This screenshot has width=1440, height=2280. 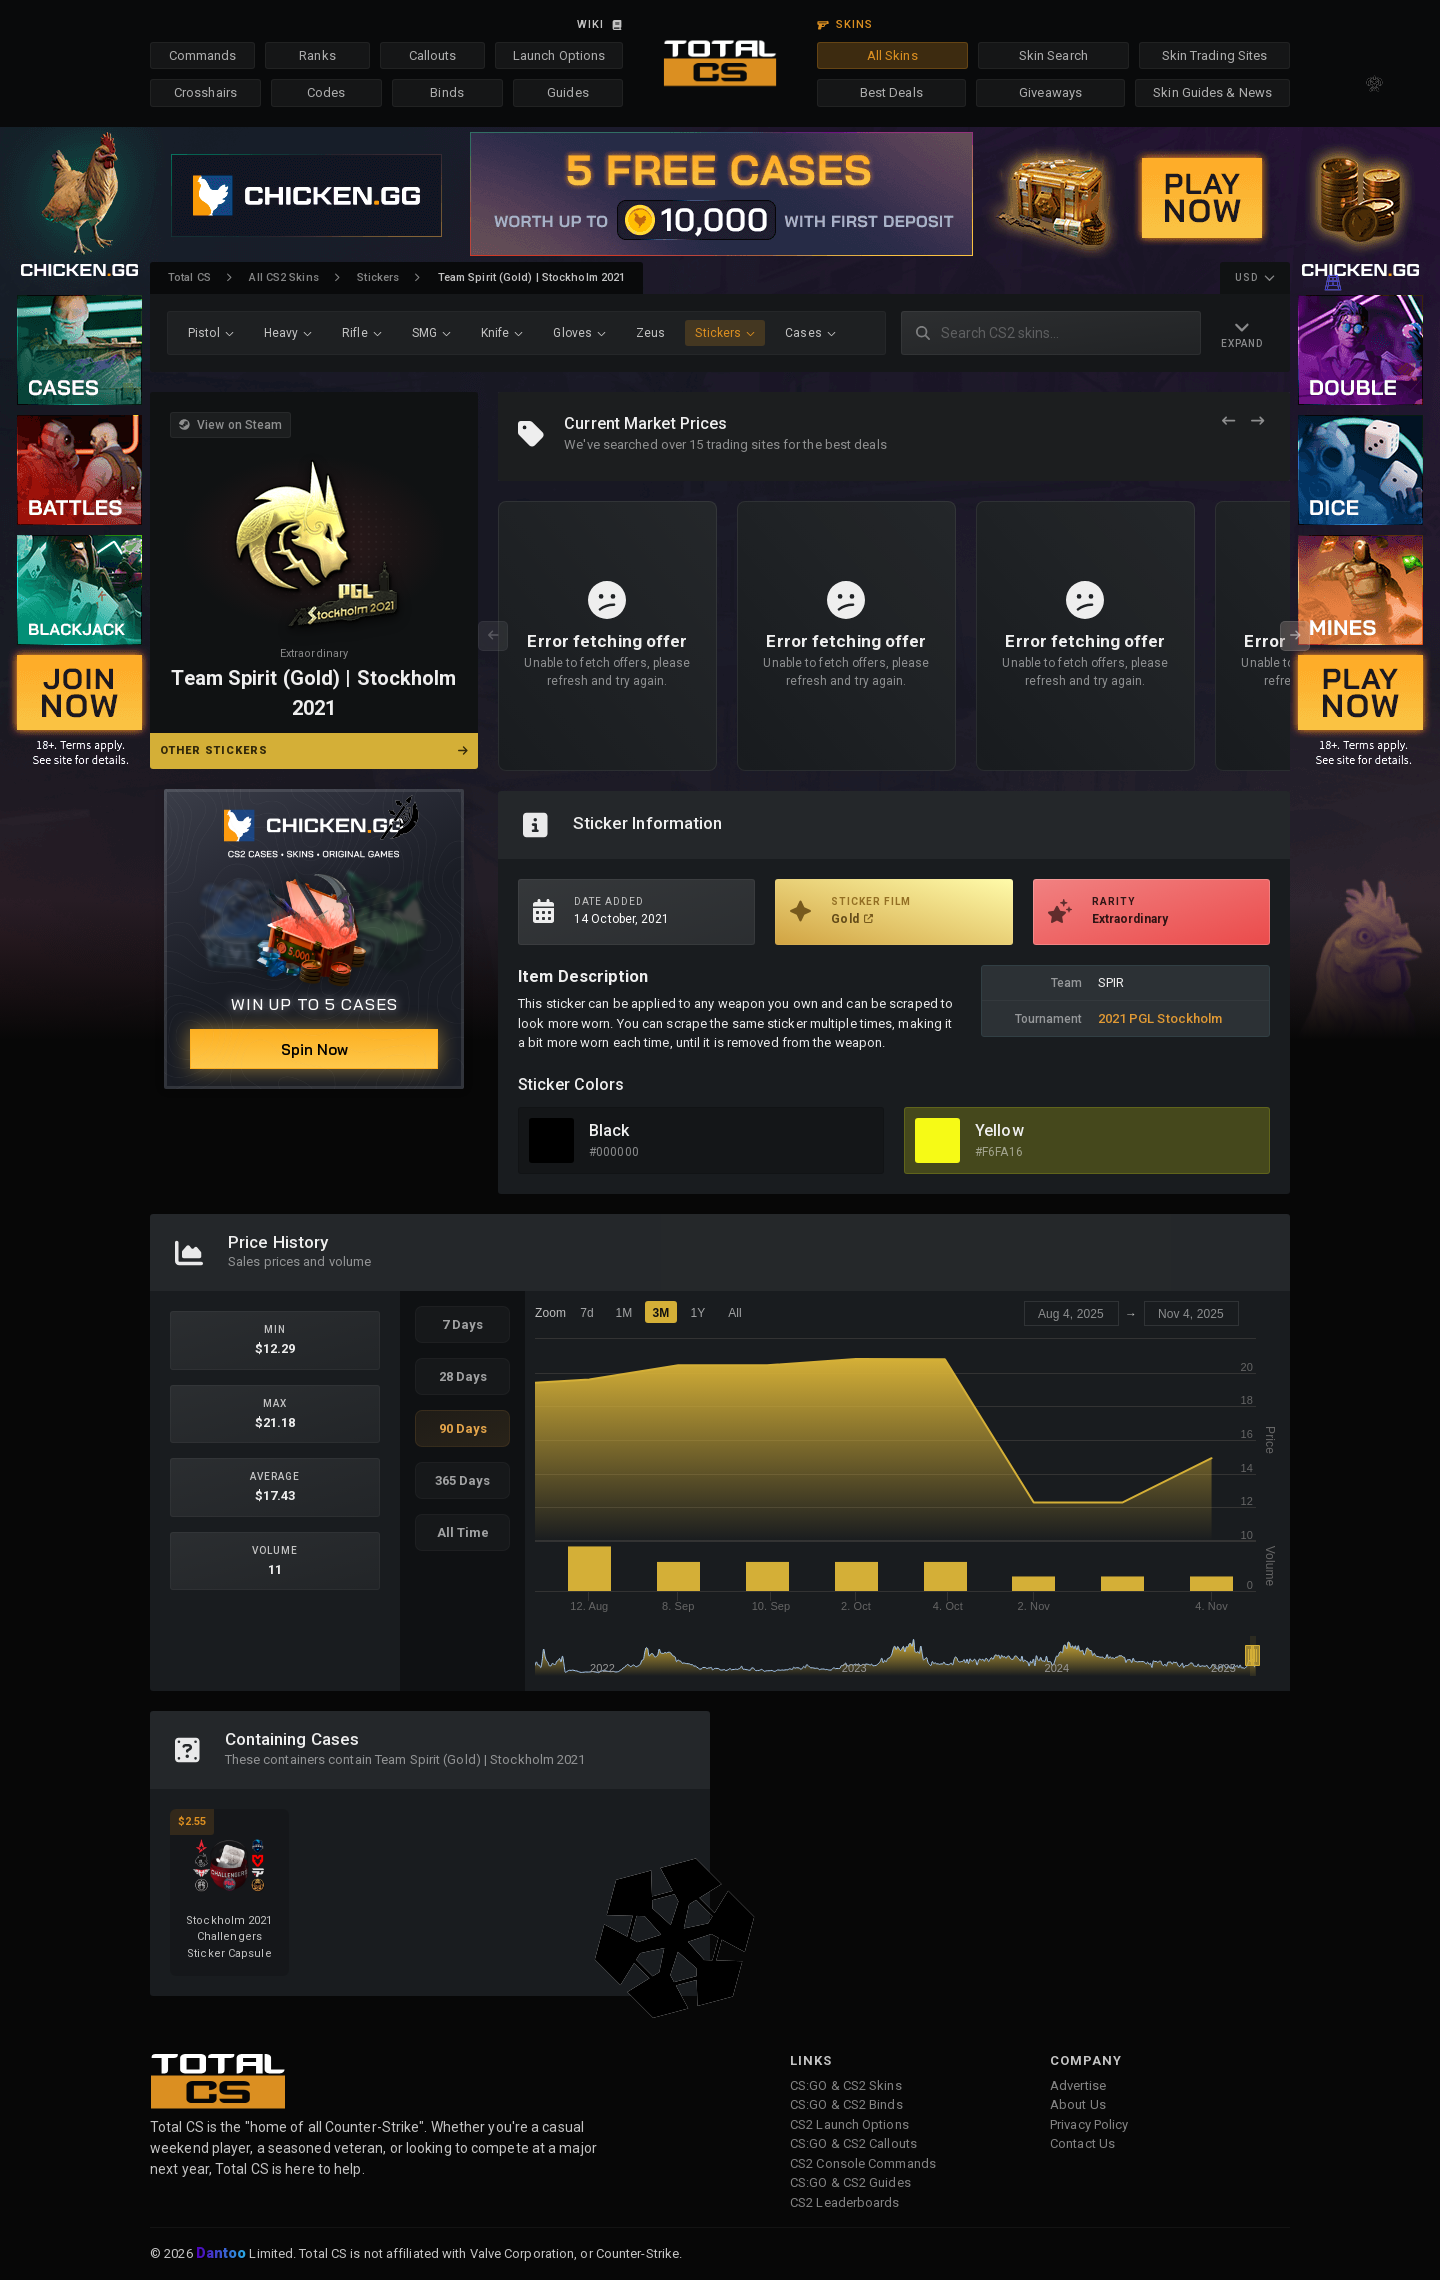 What do you see at coordinates (1374, 83) in the screenshot?
I see `diablo or demon-themed game mode` at bounding box center [1374, 83].